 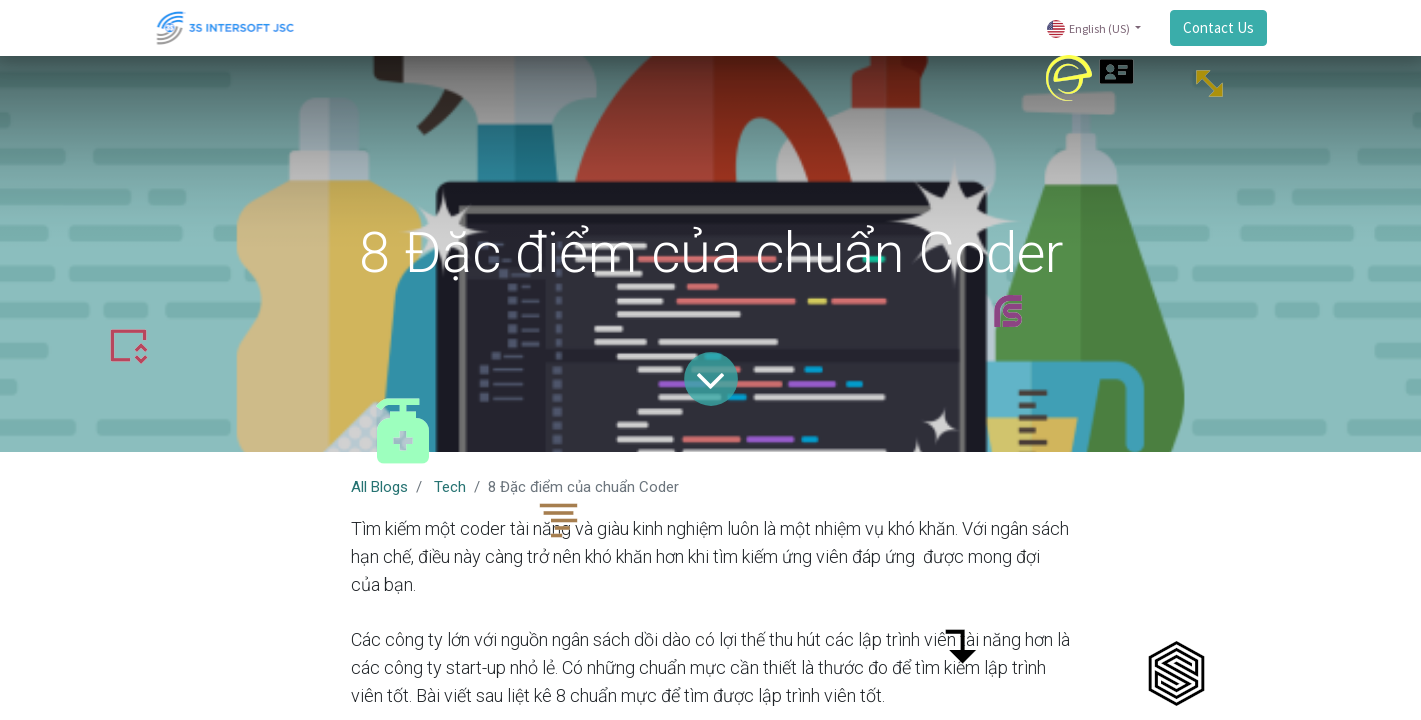 I want to click on indicates a right-then-down navigation path, so click(x=960, y=644).